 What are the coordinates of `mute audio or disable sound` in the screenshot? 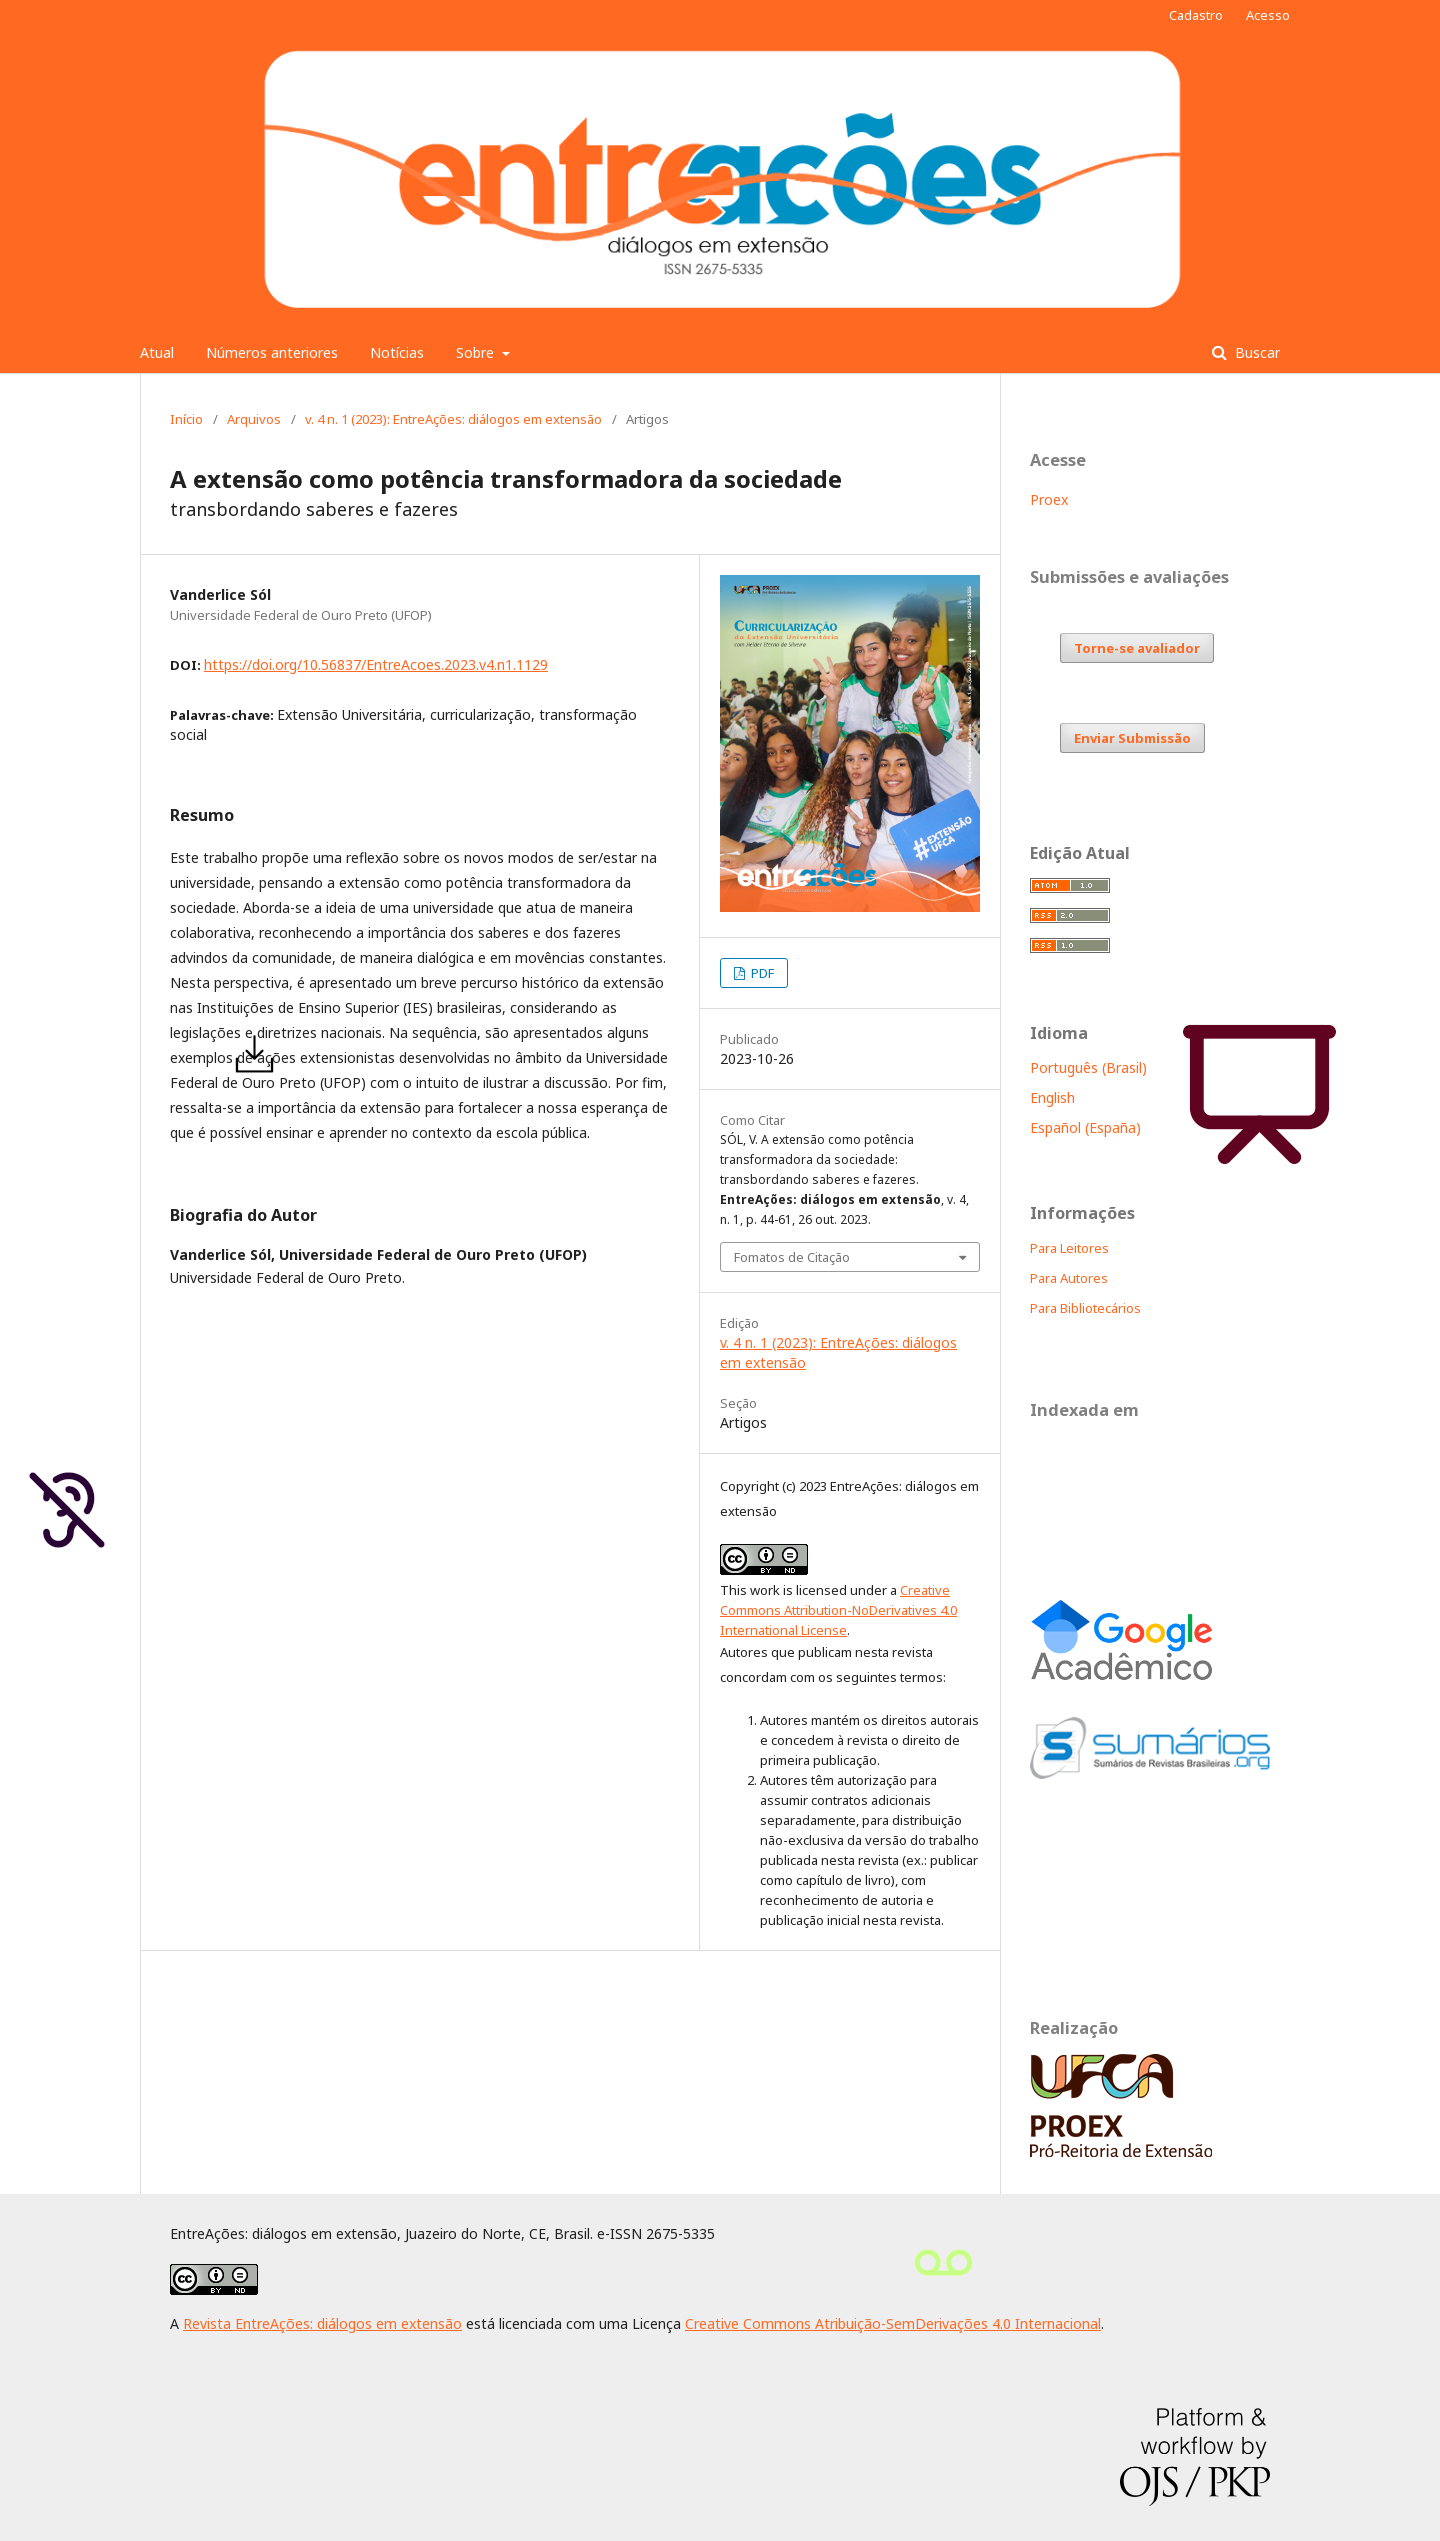 It's located at (67, 1510).